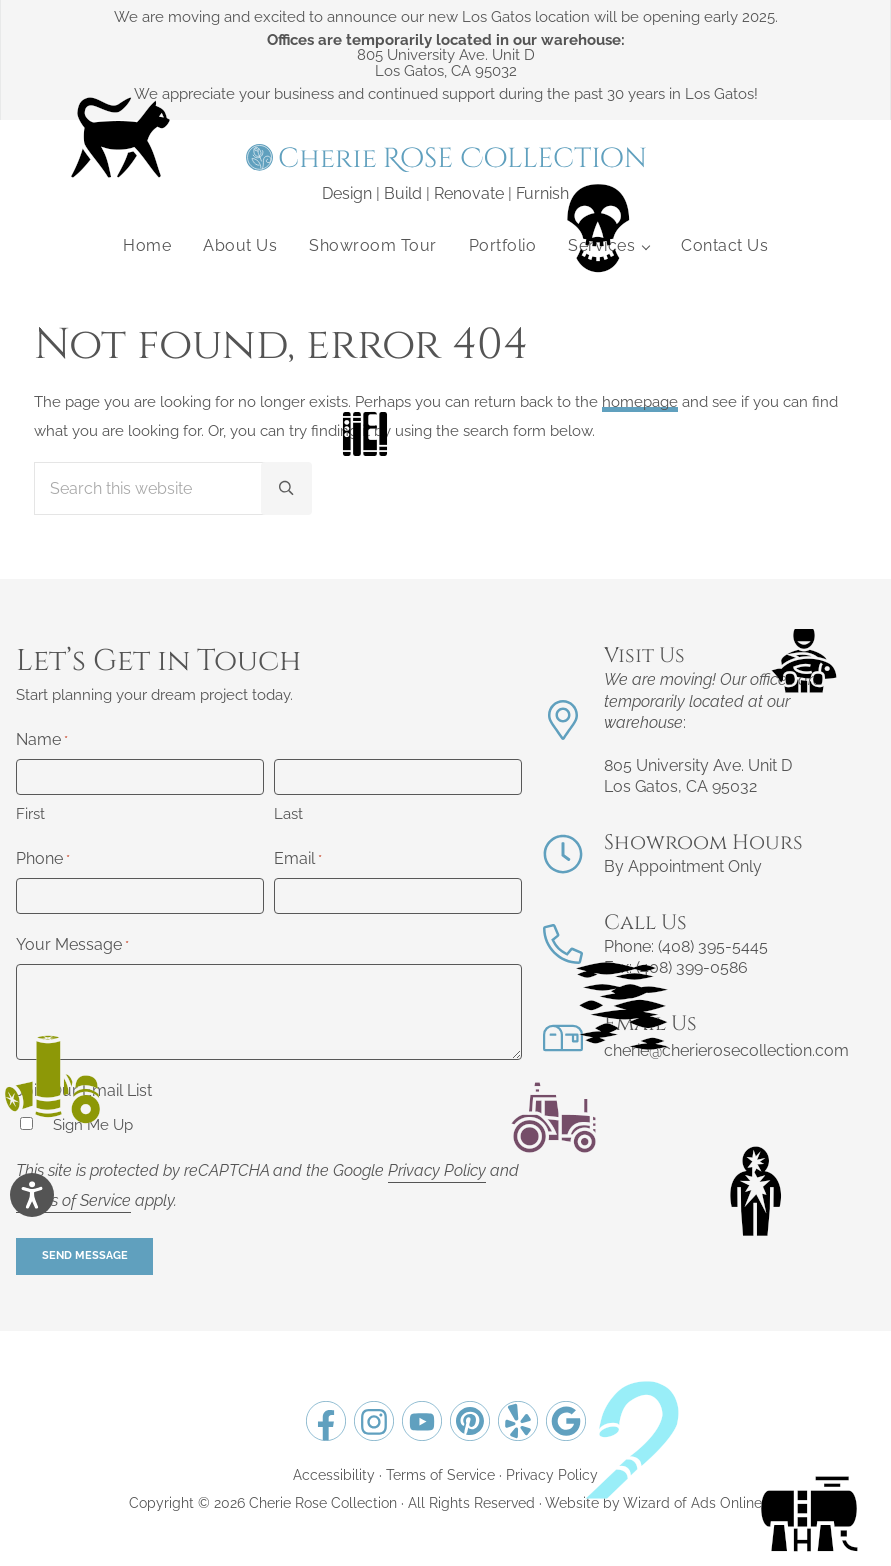  I want to click on access farming or agricultural features, so click(553, 1117).